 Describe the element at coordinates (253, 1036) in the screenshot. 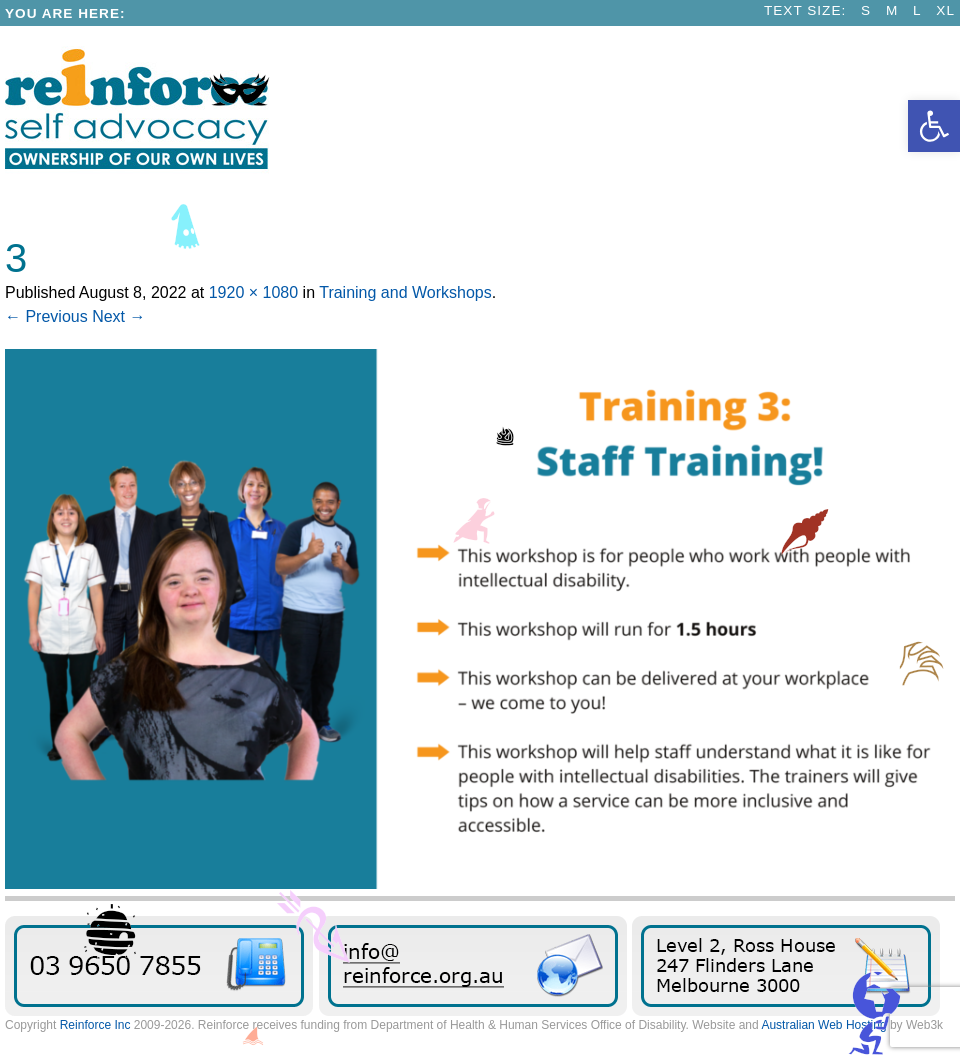

I see `indicates shark or dangerous water warning` at that location.